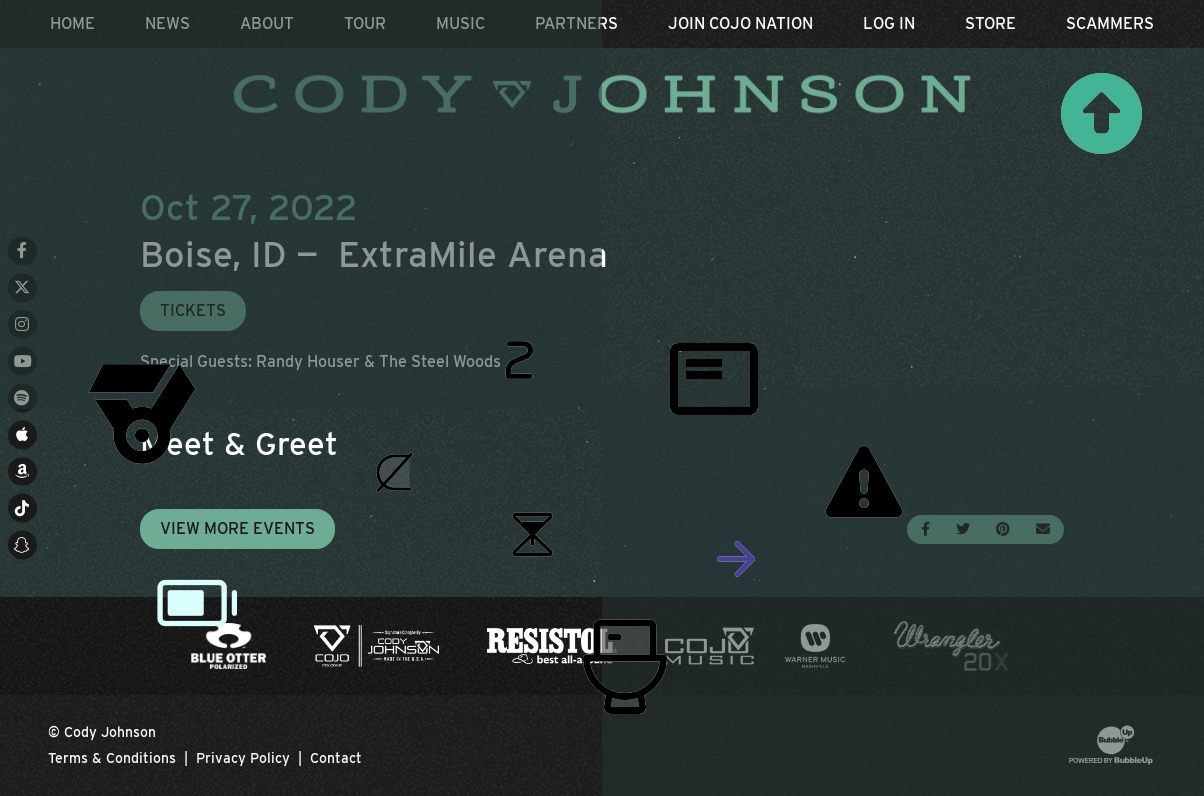 This screenshot has width=1204, height=796. I want to click on upload a file or document, so click(1101, 113).